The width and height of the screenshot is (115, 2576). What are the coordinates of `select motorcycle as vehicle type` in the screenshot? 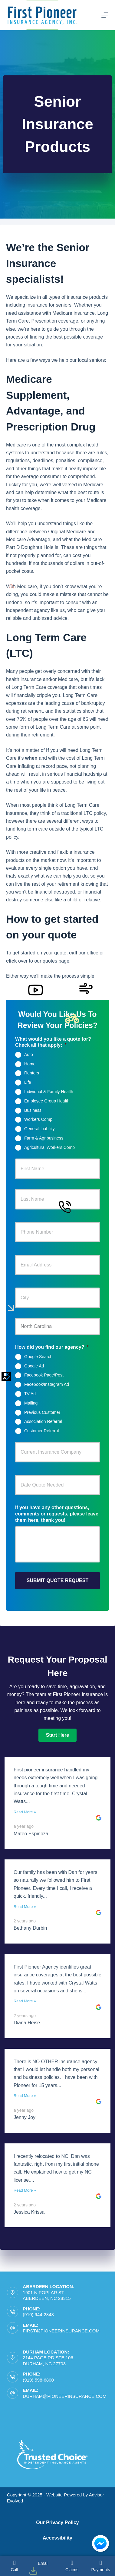 It's located at (72, 1019).